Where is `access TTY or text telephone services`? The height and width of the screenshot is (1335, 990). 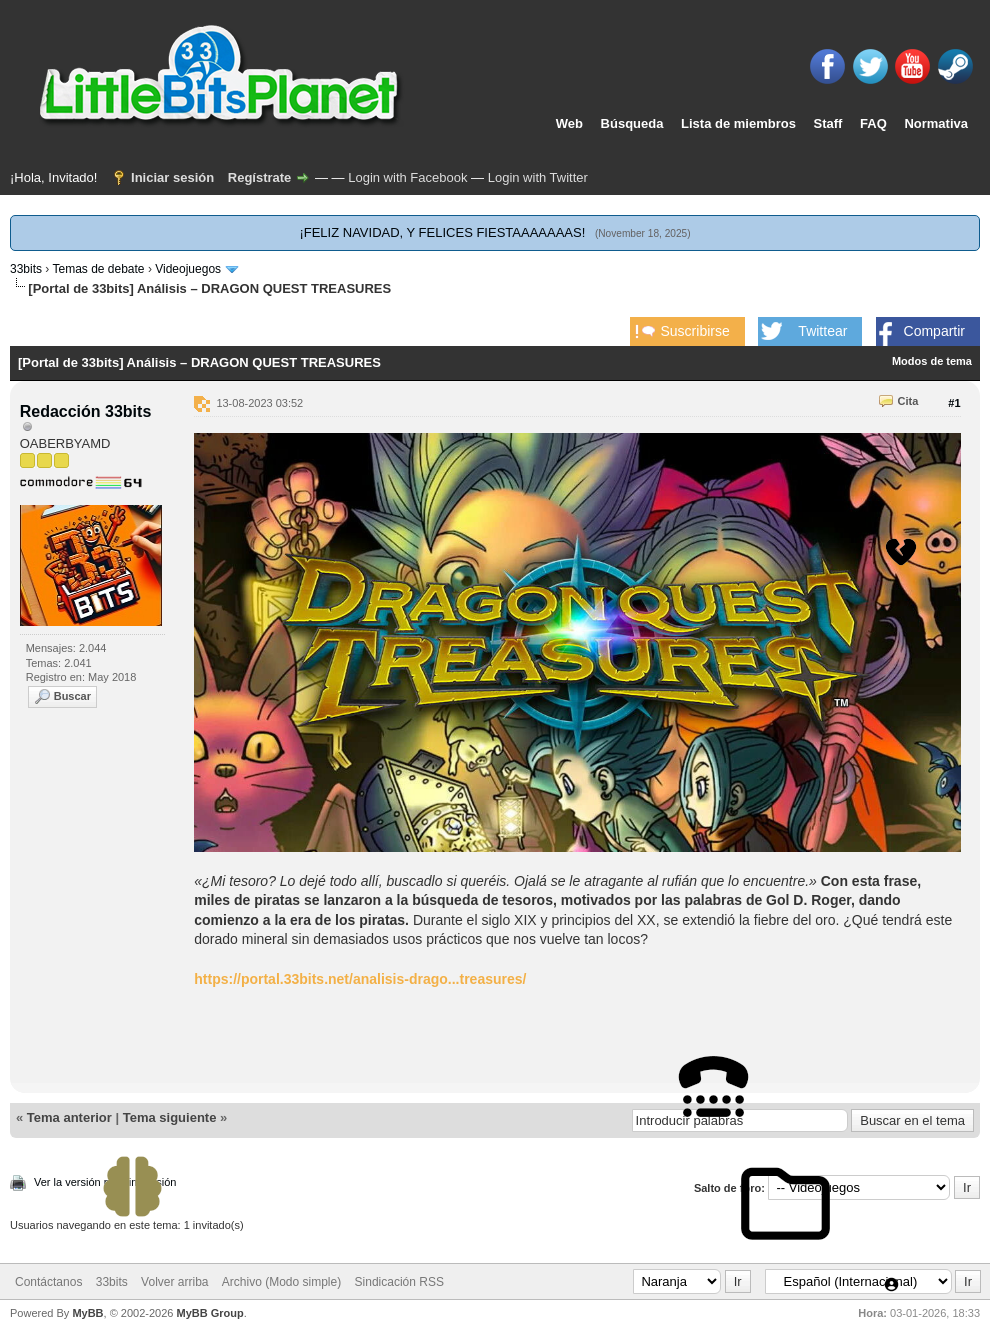 access TTY or text telephone services is located at coordinates (713, 1086).